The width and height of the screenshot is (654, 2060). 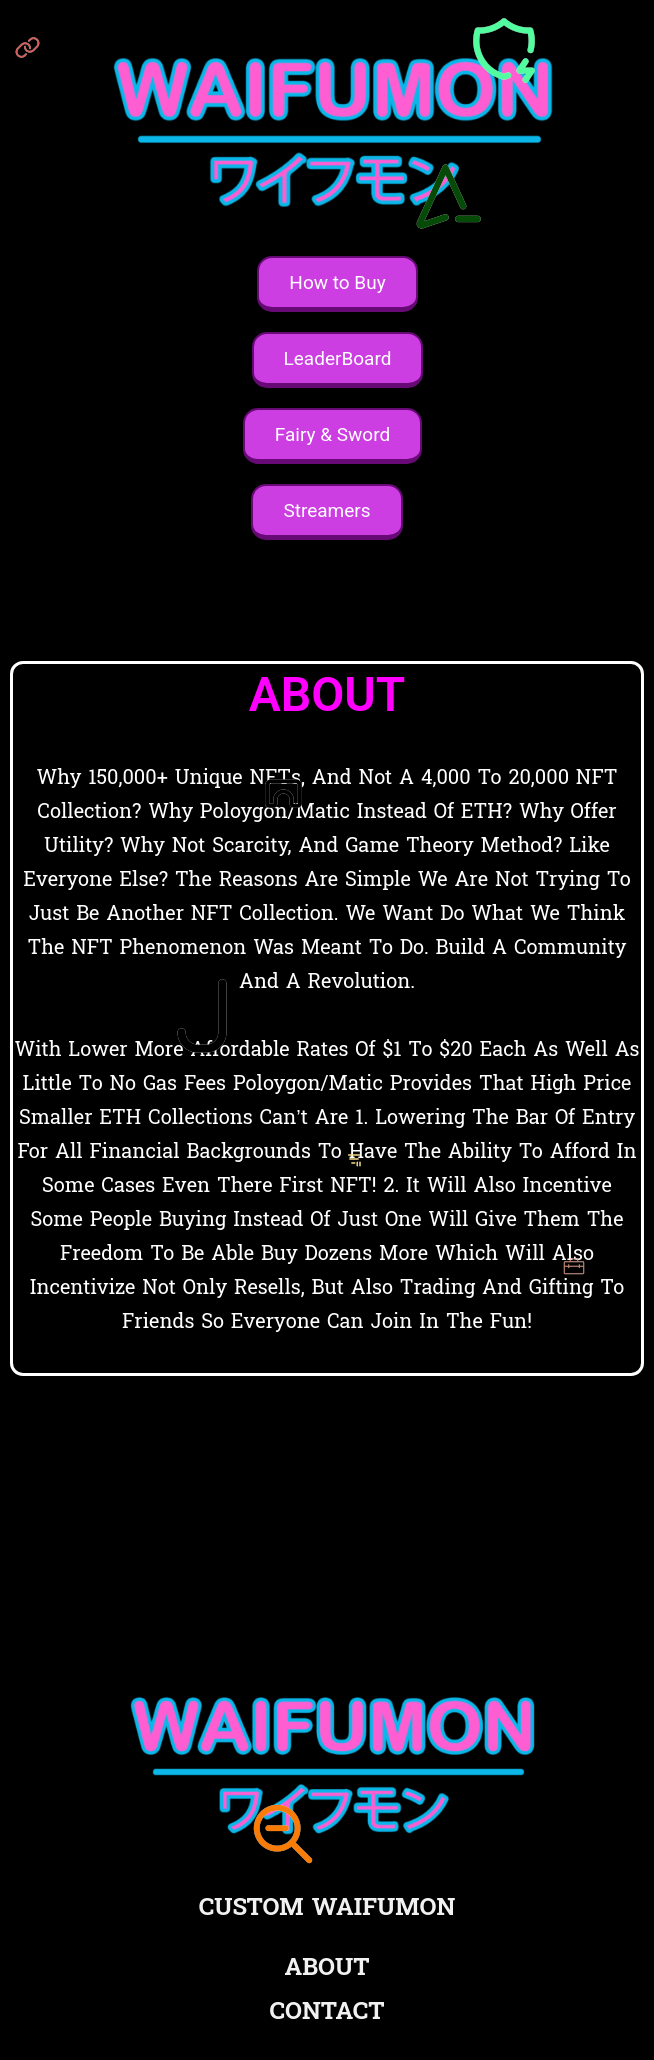 I want to click on access tools and utilities, so click(x=574, y=1267).